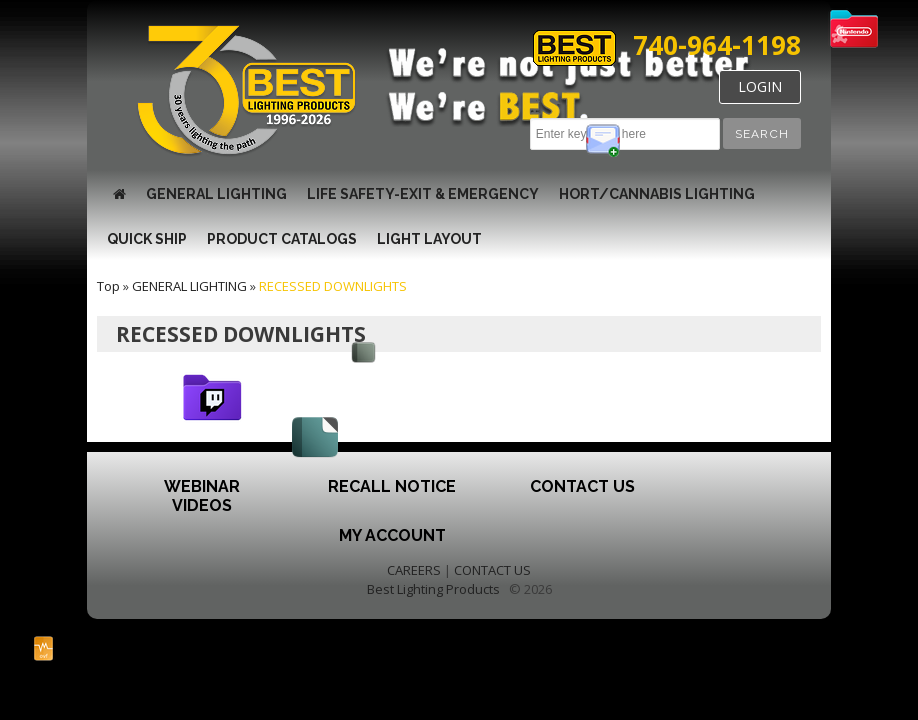 The width and height of the screenshot is (918, 720). I want to click on virtualbox open virtualization format file, so click(43, 648).